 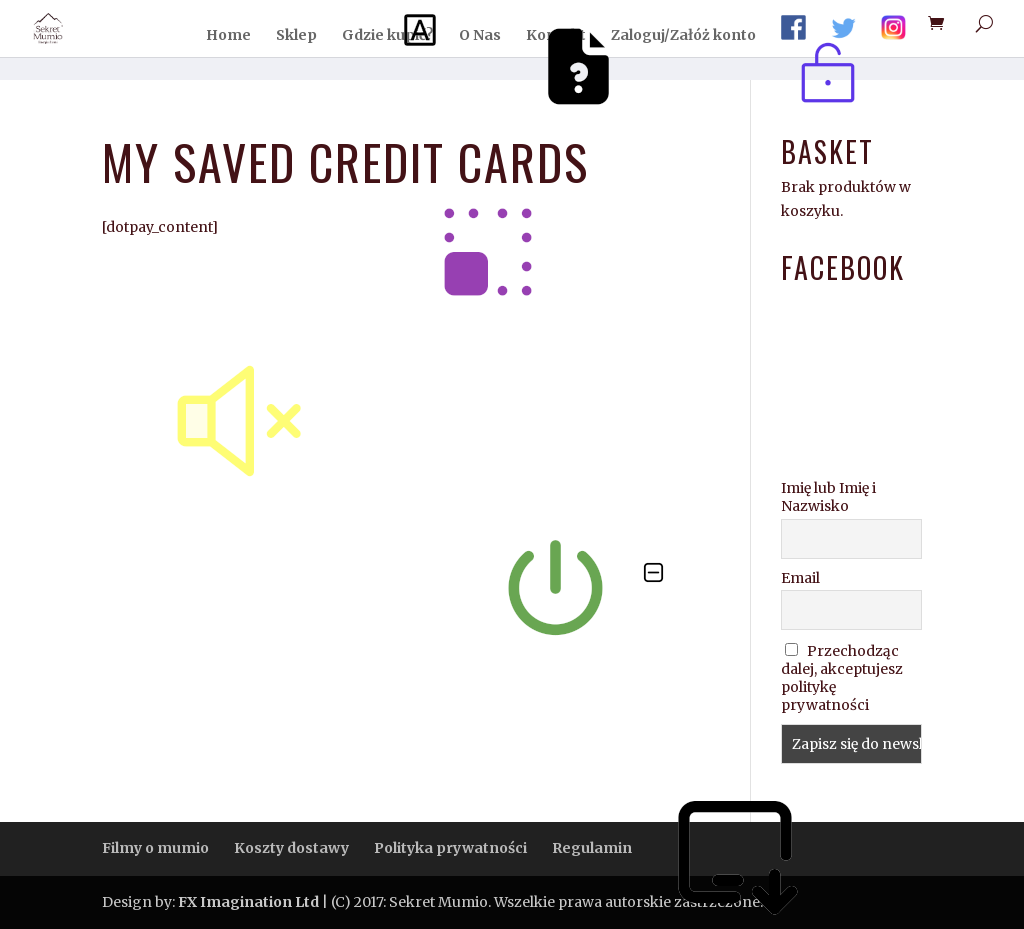 What do you see at coordinates (578, 66) in the screenshot?
I see `unrecognized file type` at bounding box center [578, 66].